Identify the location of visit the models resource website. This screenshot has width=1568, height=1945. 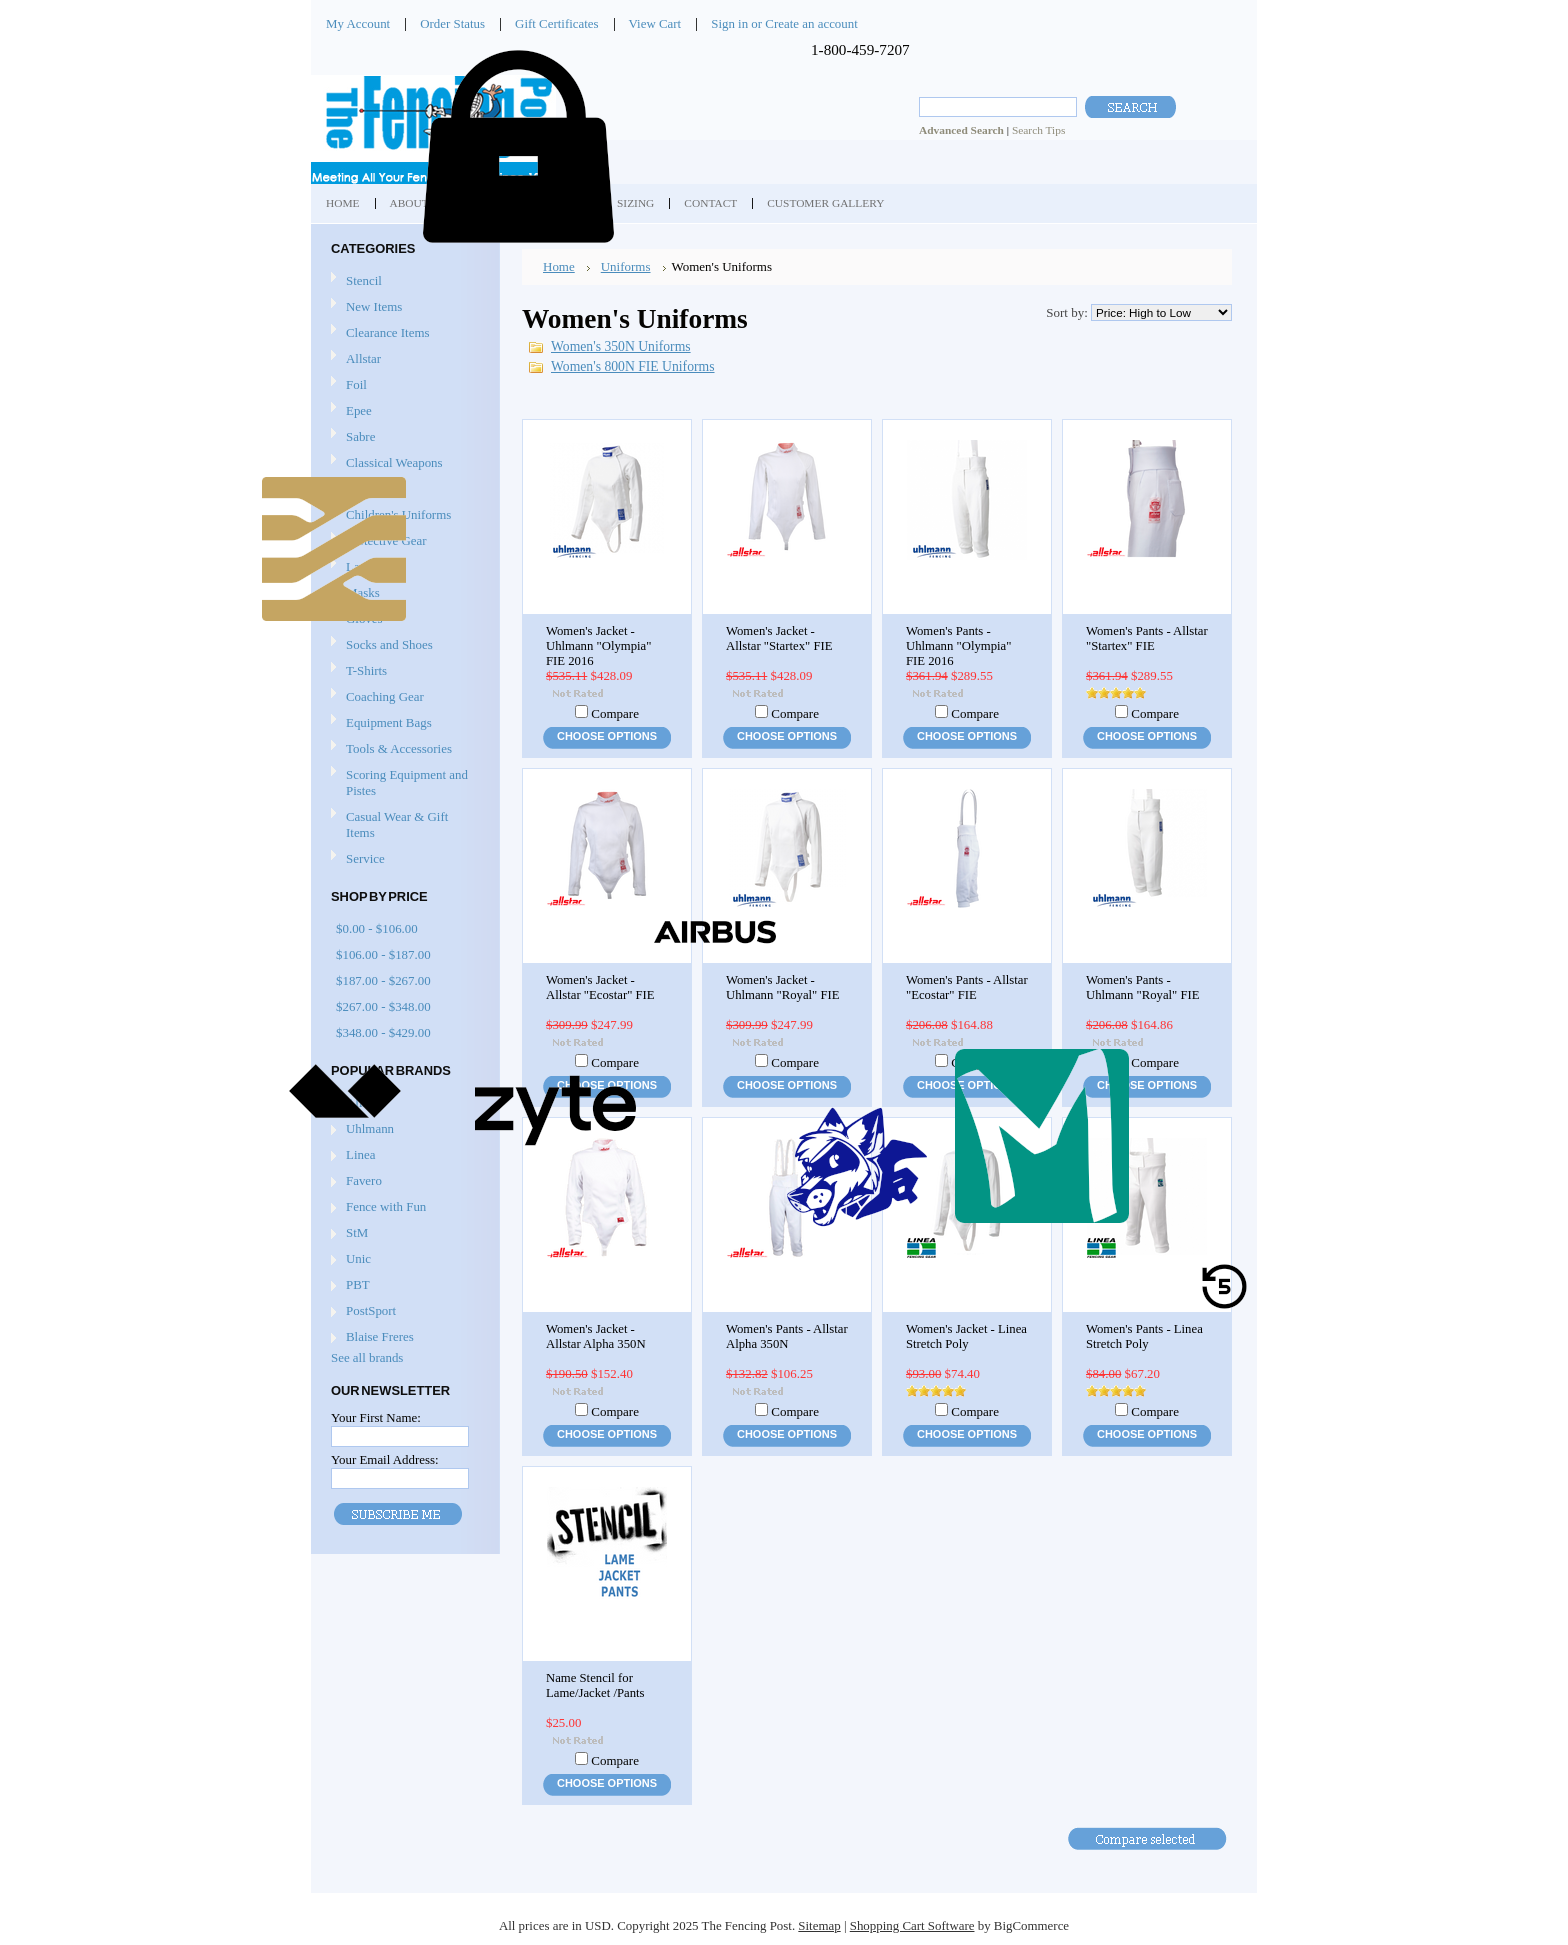
(1042, 1136).